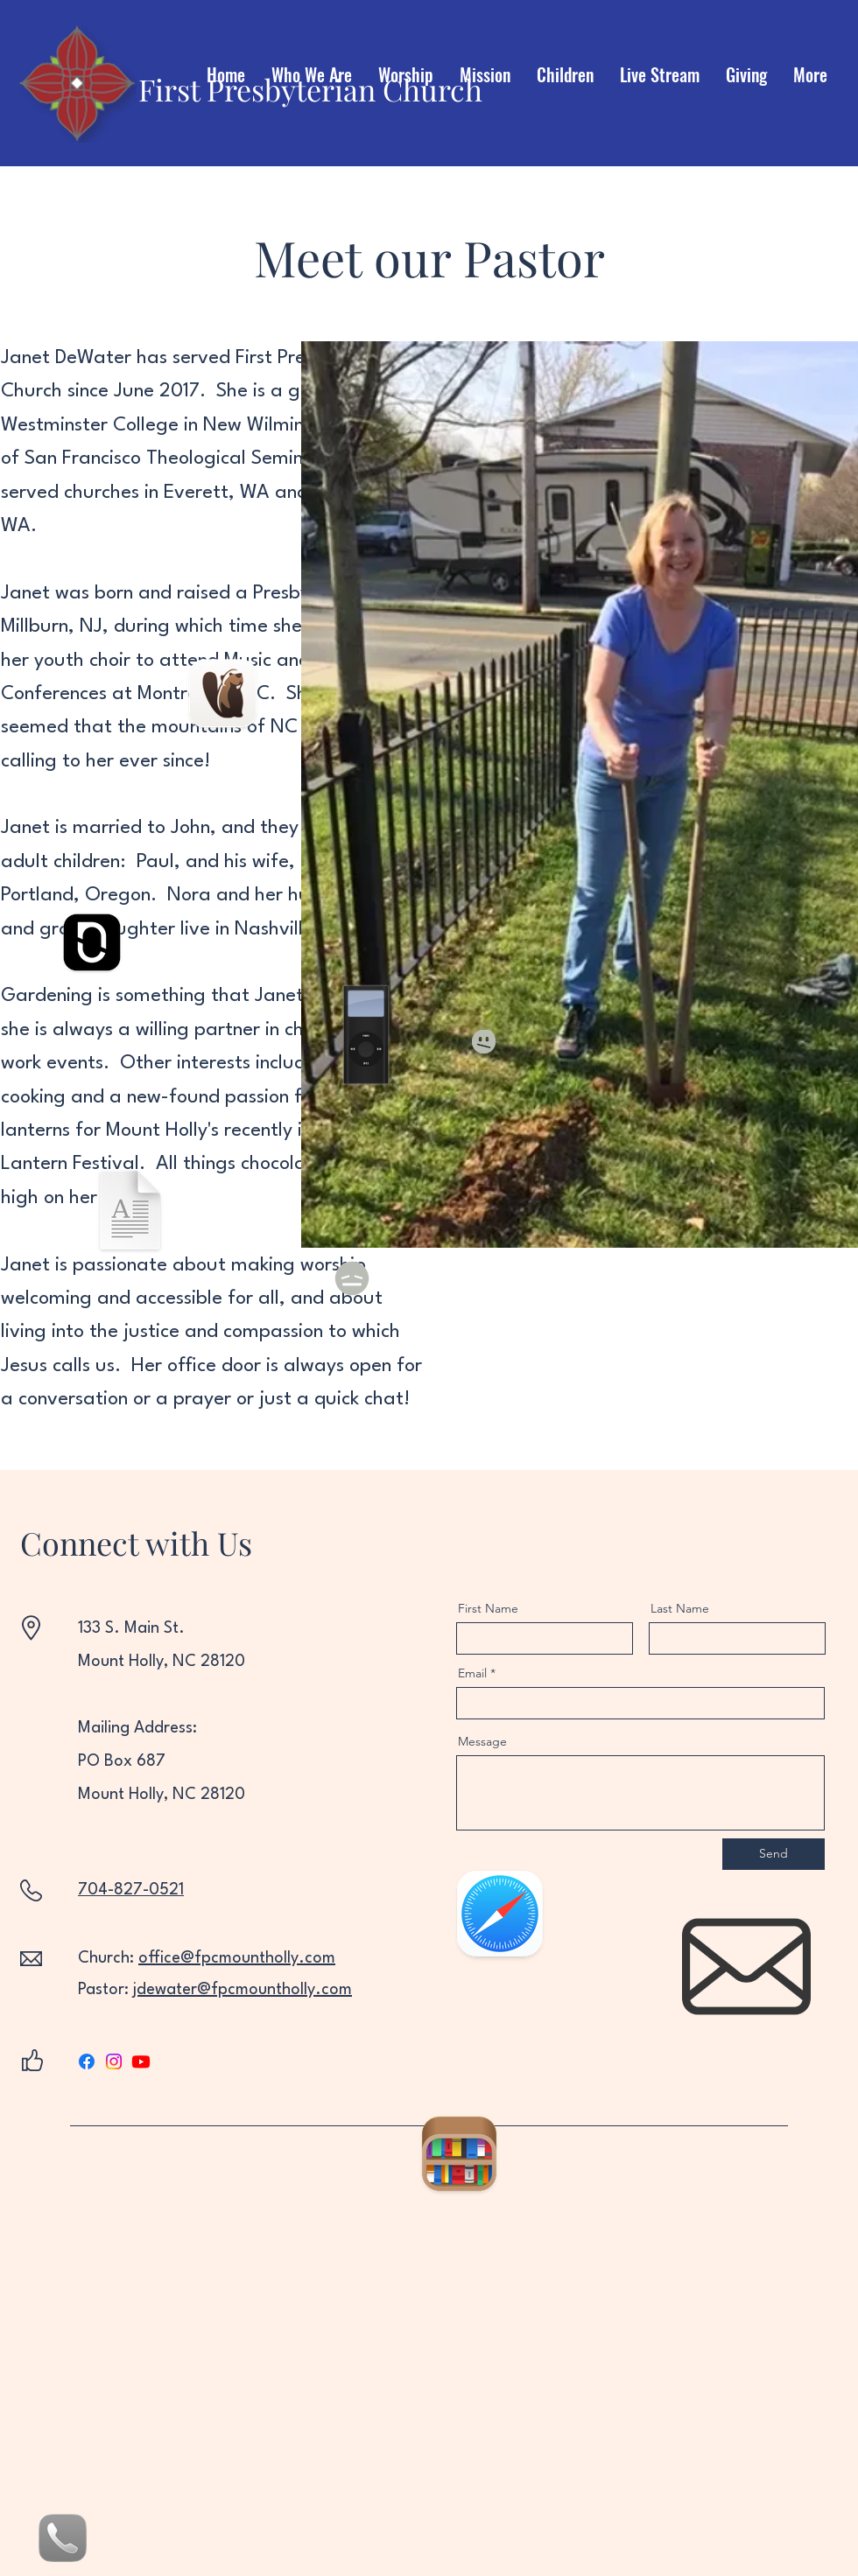  I want to click on indicates user is tired or exhausted, so click(352, 1278).